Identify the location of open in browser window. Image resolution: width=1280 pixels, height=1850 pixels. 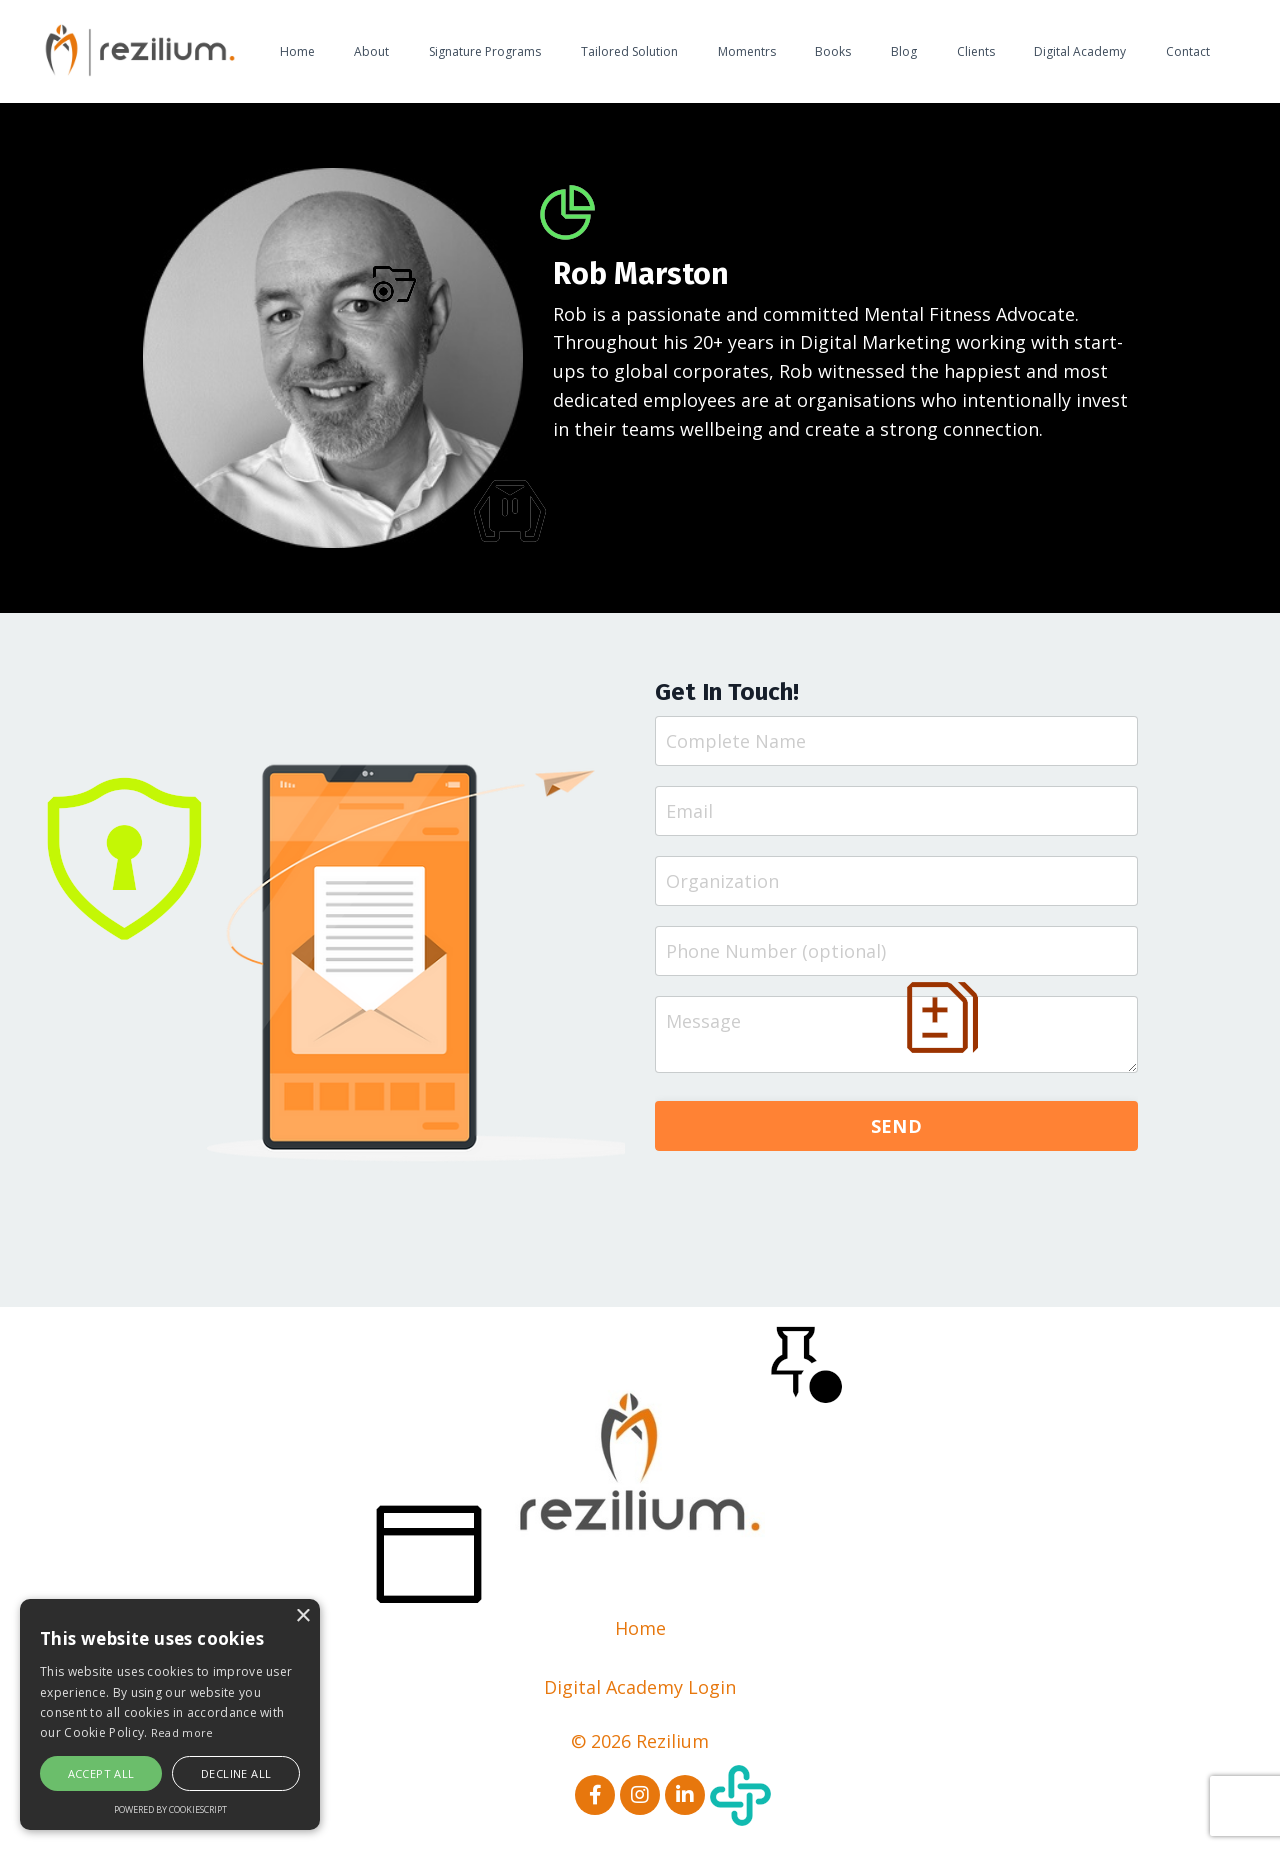
(429, 1558).